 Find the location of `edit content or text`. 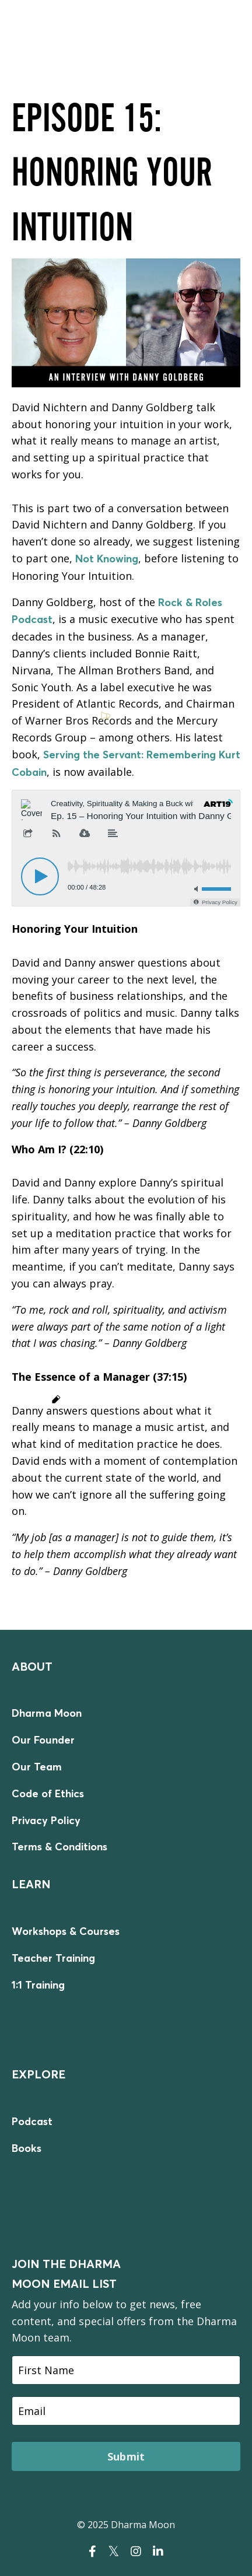

edit content or text is located at coordinates (56, 1399).